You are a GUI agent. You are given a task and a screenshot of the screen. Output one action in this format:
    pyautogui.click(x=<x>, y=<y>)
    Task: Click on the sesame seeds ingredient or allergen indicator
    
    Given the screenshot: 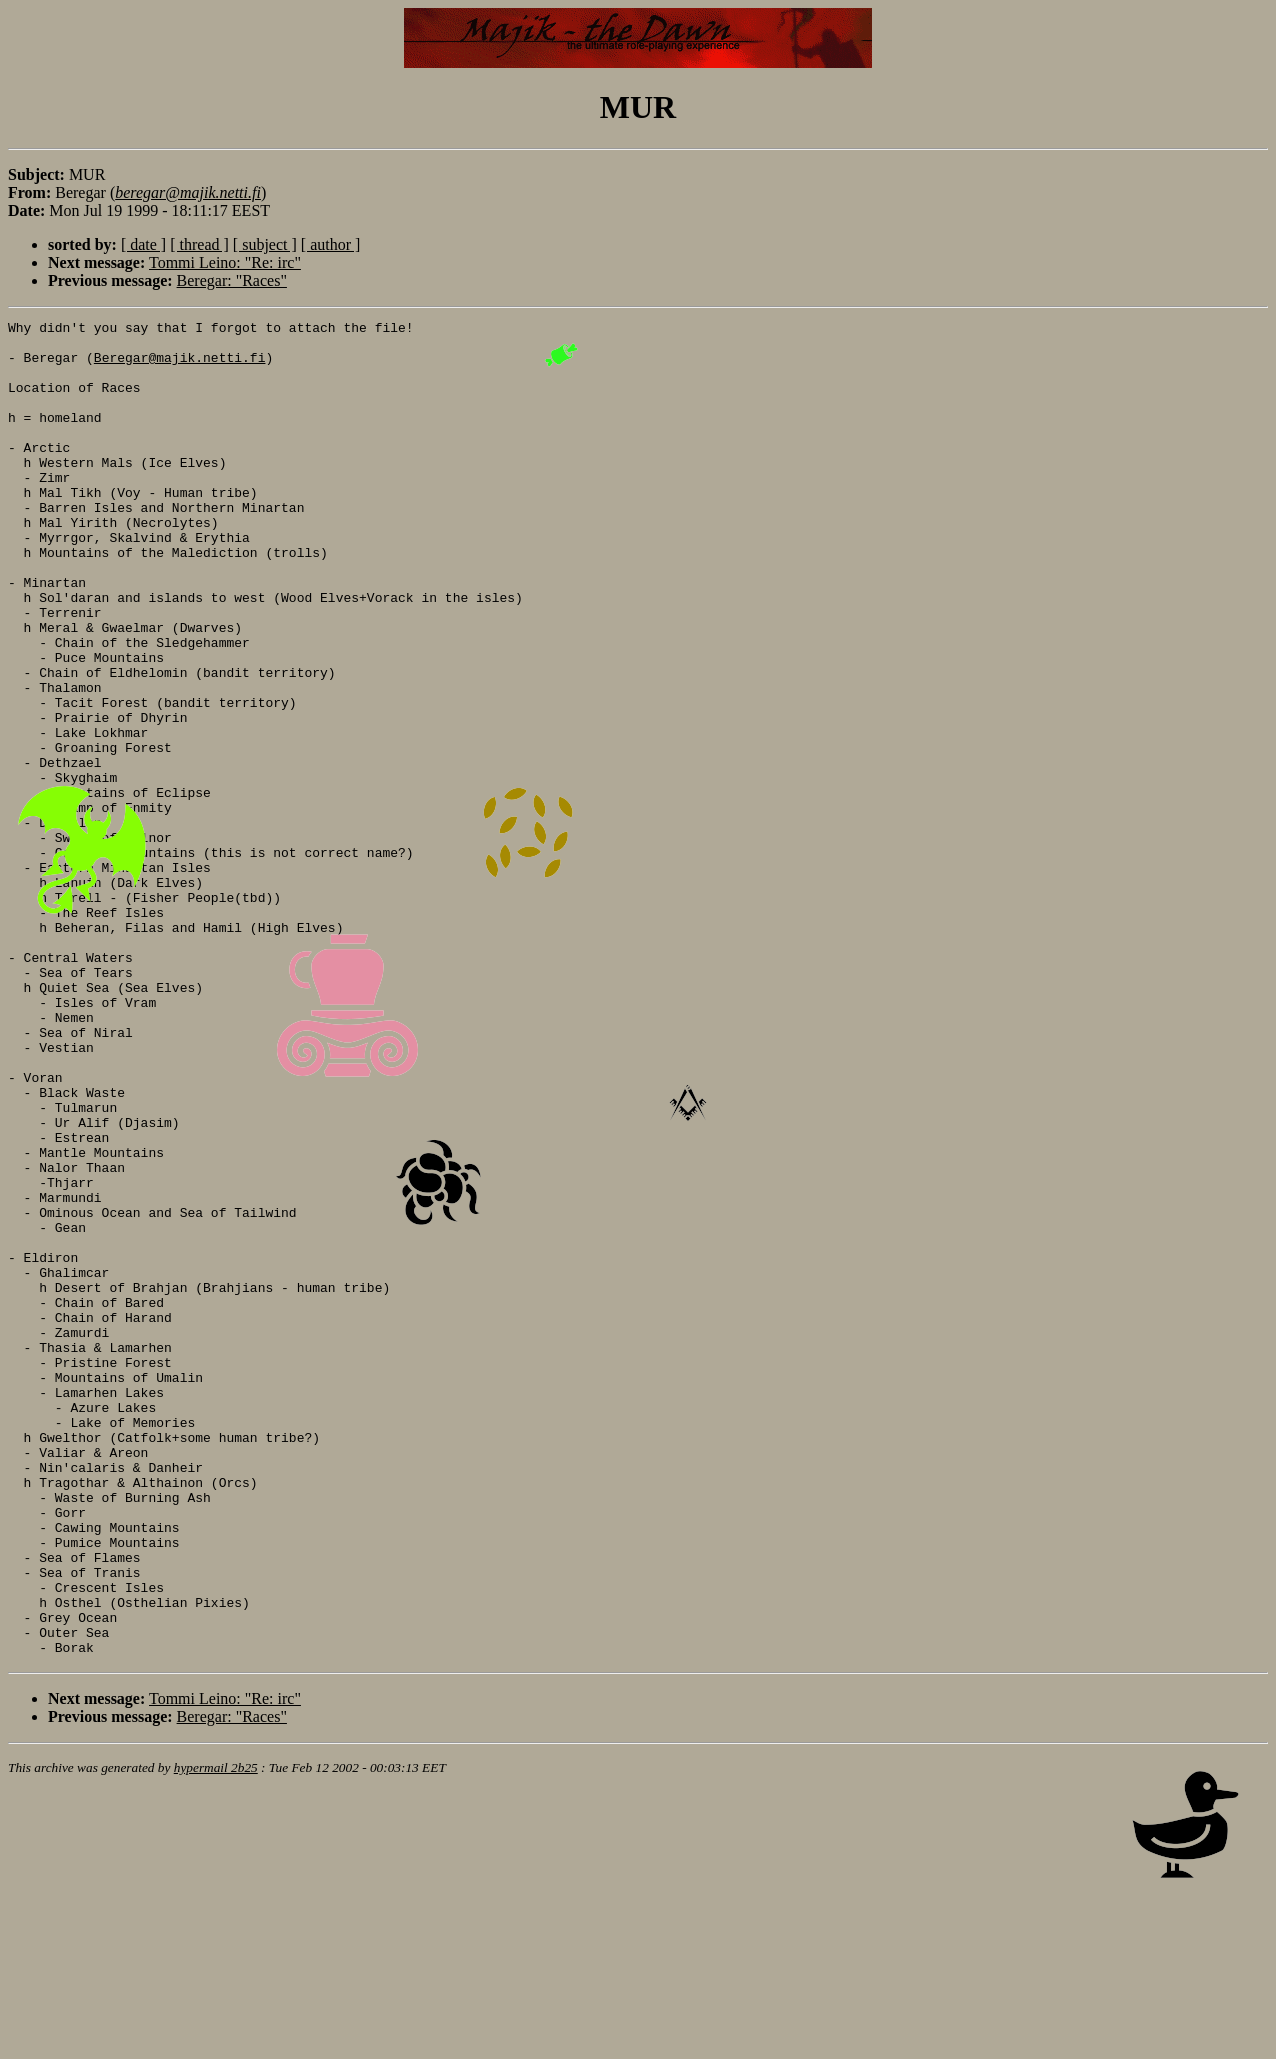 What is the action you would take?
    pyautogui.click(x=528, y=833)
    